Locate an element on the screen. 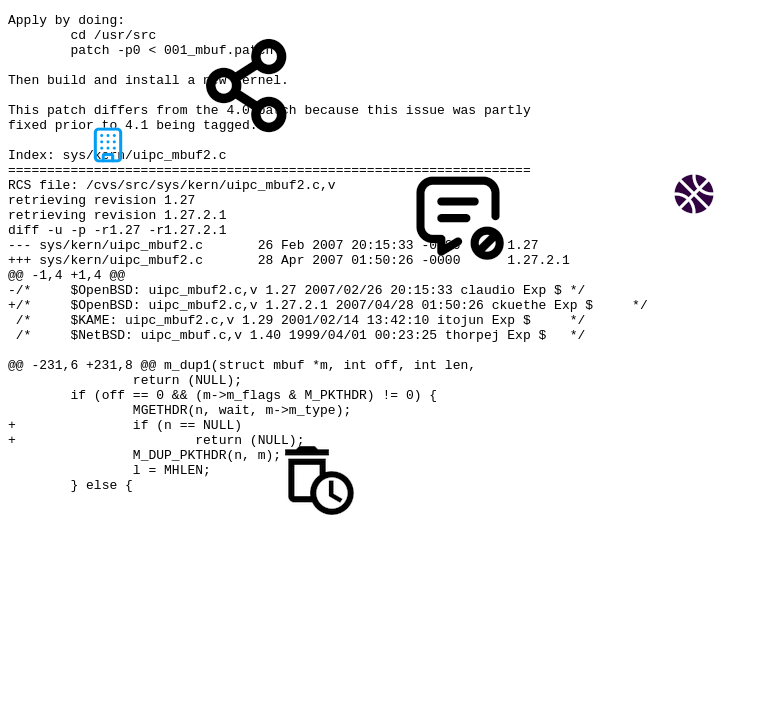 The image size is (768, 720). access sports or basketball content is located at coordinates (694, 194).